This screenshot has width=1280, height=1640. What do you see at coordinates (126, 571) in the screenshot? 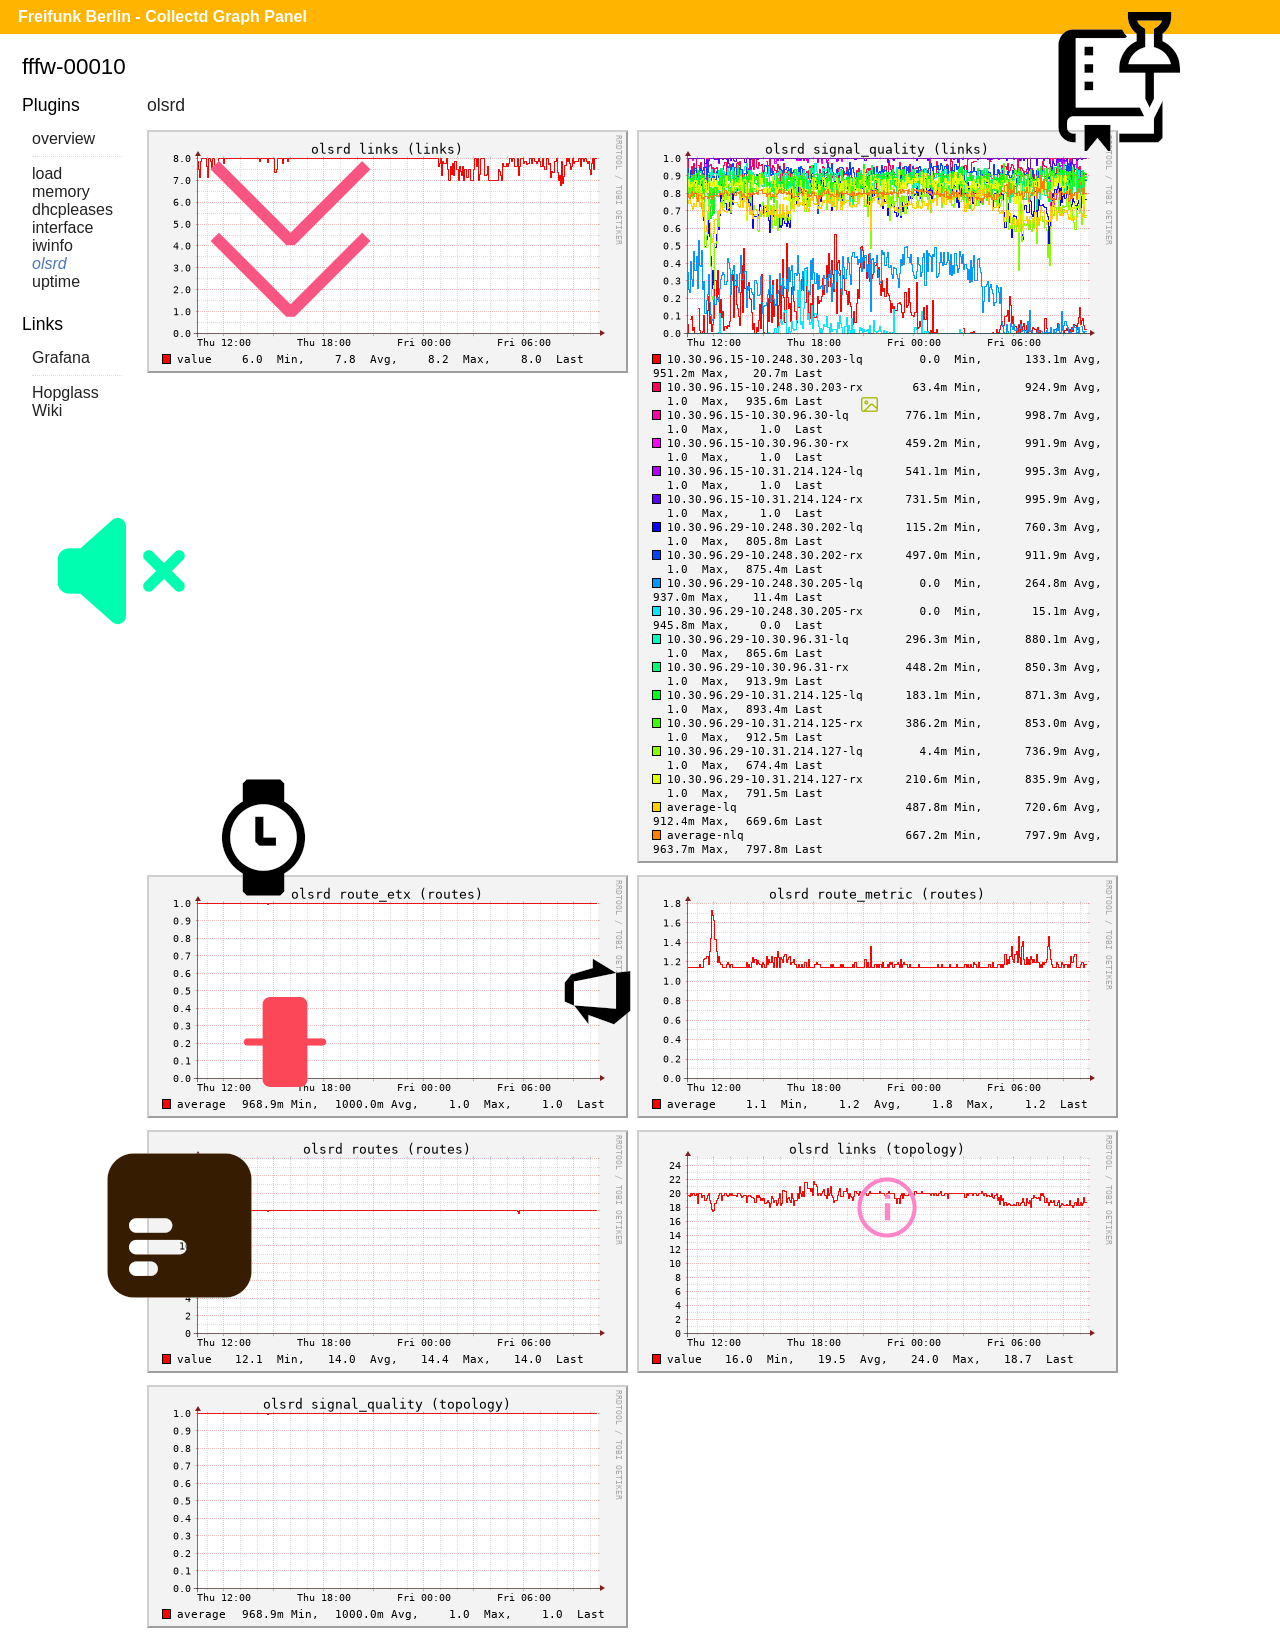
I see `mute audio or sound` at bounding box center [126, 571].